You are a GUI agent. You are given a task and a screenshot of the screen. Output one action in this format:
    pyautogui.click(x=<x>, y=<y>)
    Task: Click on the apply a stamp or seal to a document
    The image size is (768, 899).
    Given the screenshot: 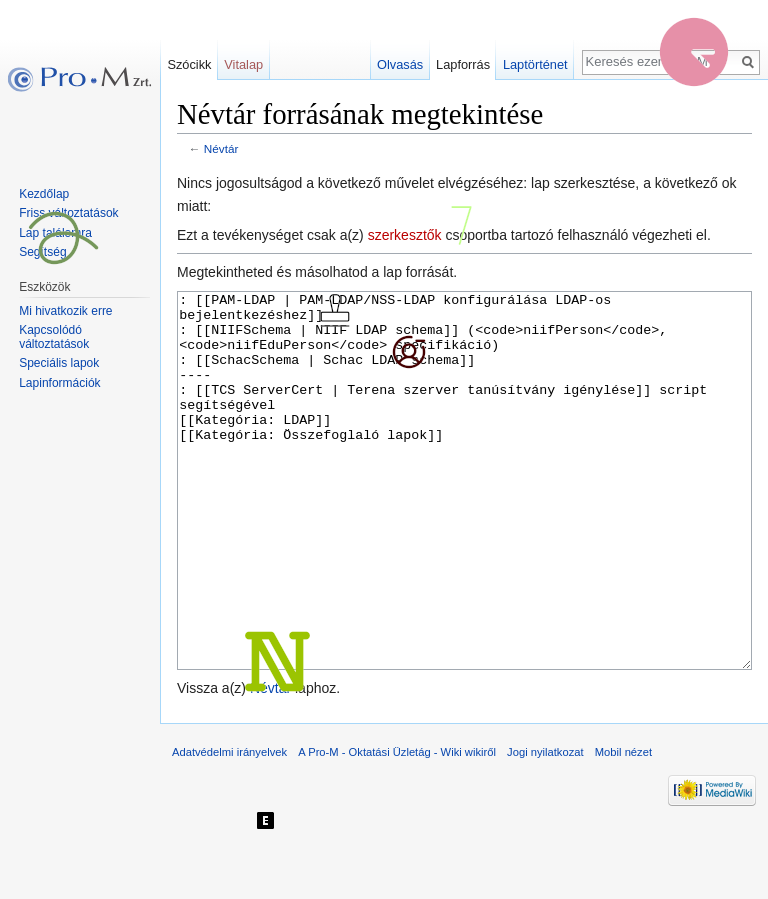 What is the action you would take?
    pyautogui.click(x=335, y=311)
    